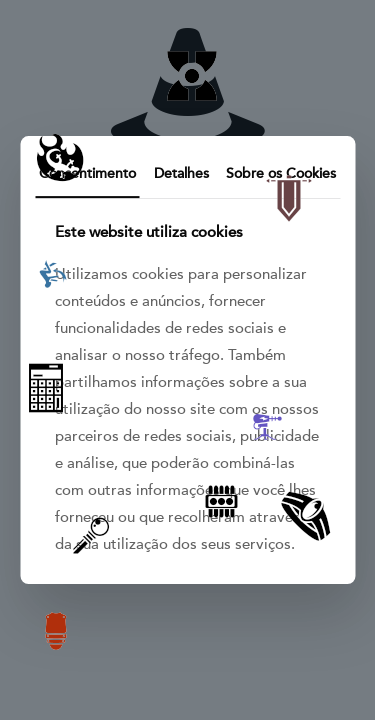 The width and height of the screenshot is (375, 720). What do you see at coordinates (192, 76) in the screenshot?
I see `radiation or hazard warning indicator` at bounding box center [192, 76].